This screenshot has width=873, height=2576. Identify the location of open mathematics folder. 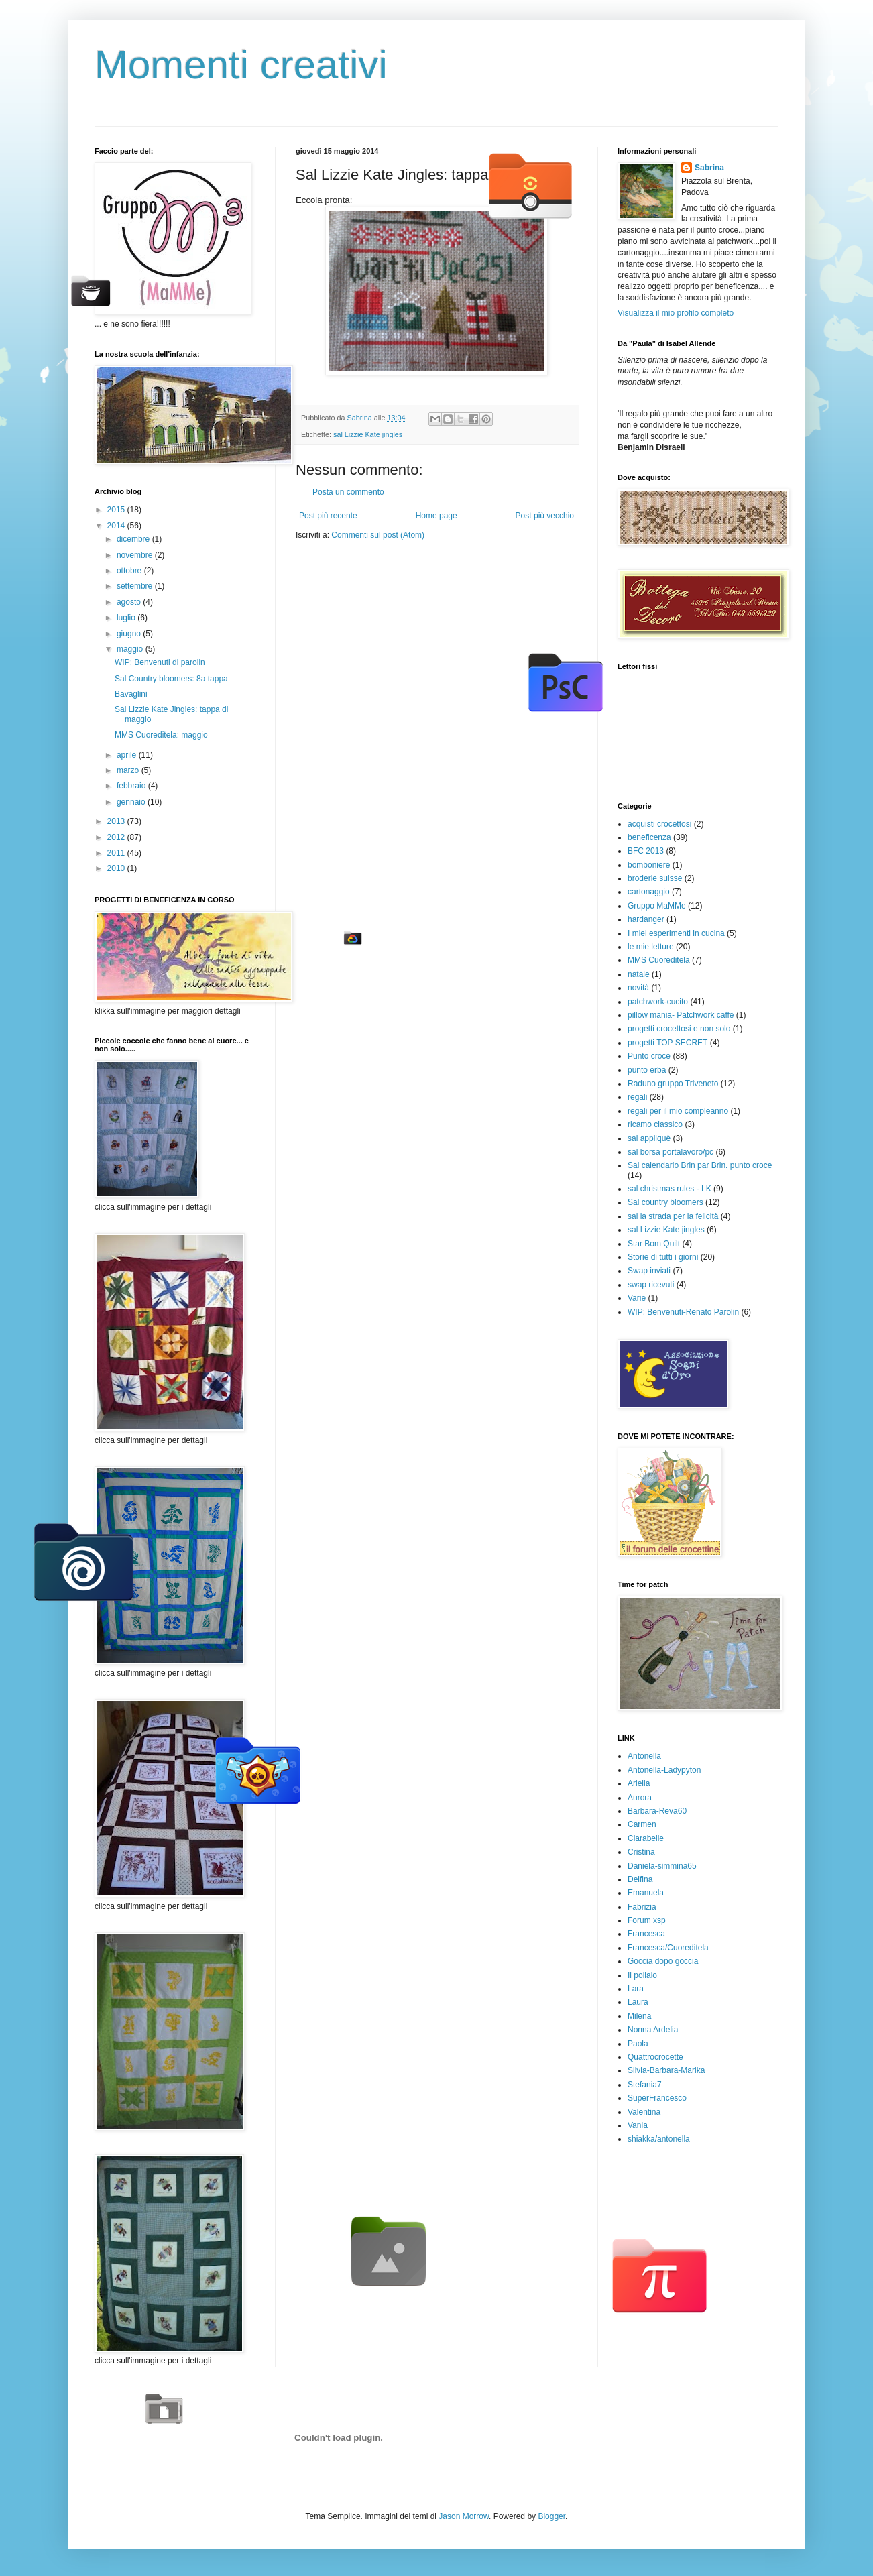
(659, 2278).